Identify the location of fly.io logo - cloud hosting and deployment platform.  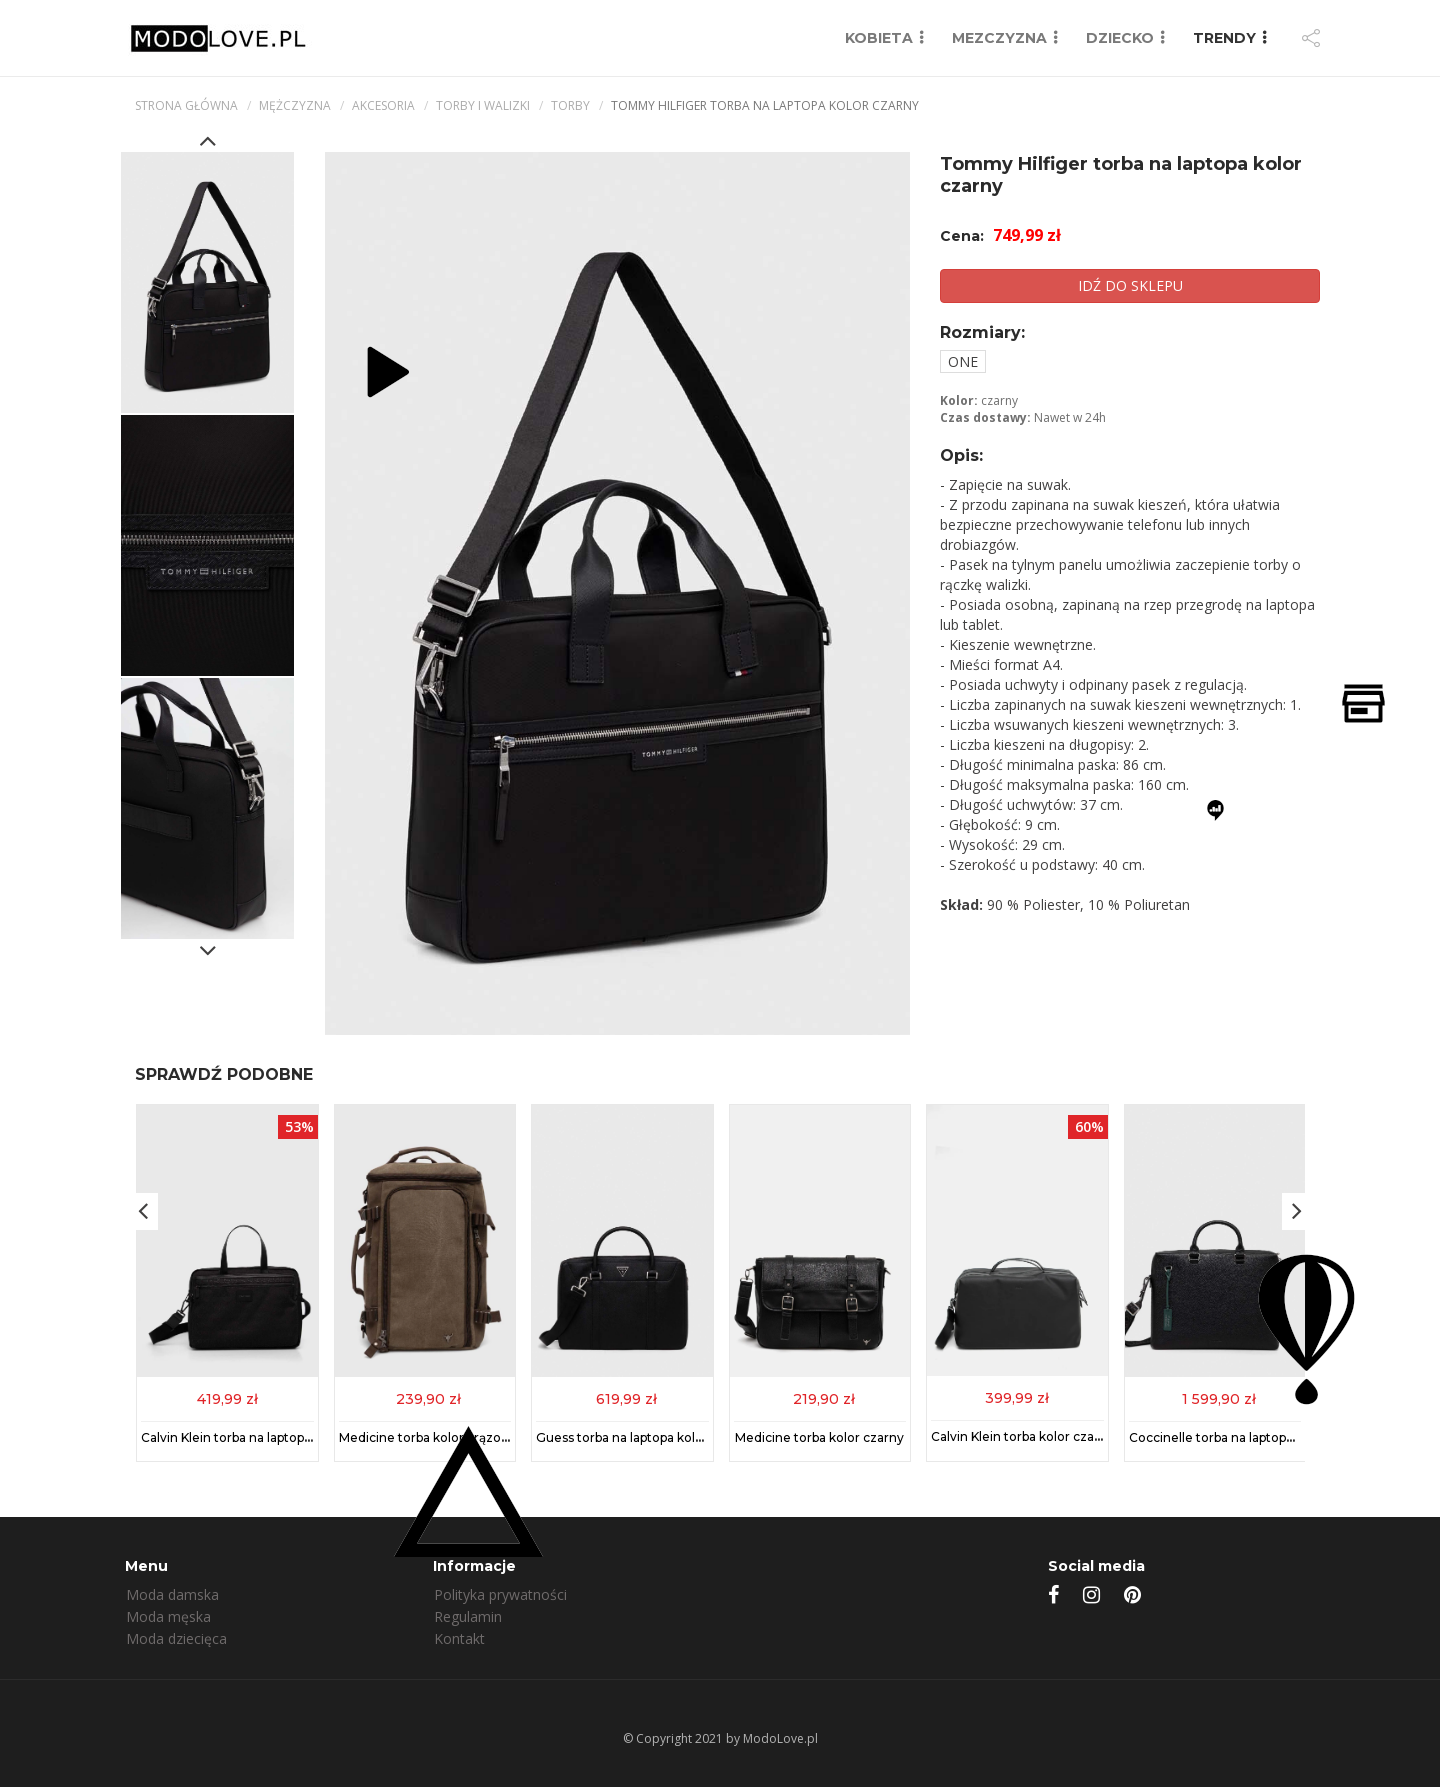
(1306, 1329).